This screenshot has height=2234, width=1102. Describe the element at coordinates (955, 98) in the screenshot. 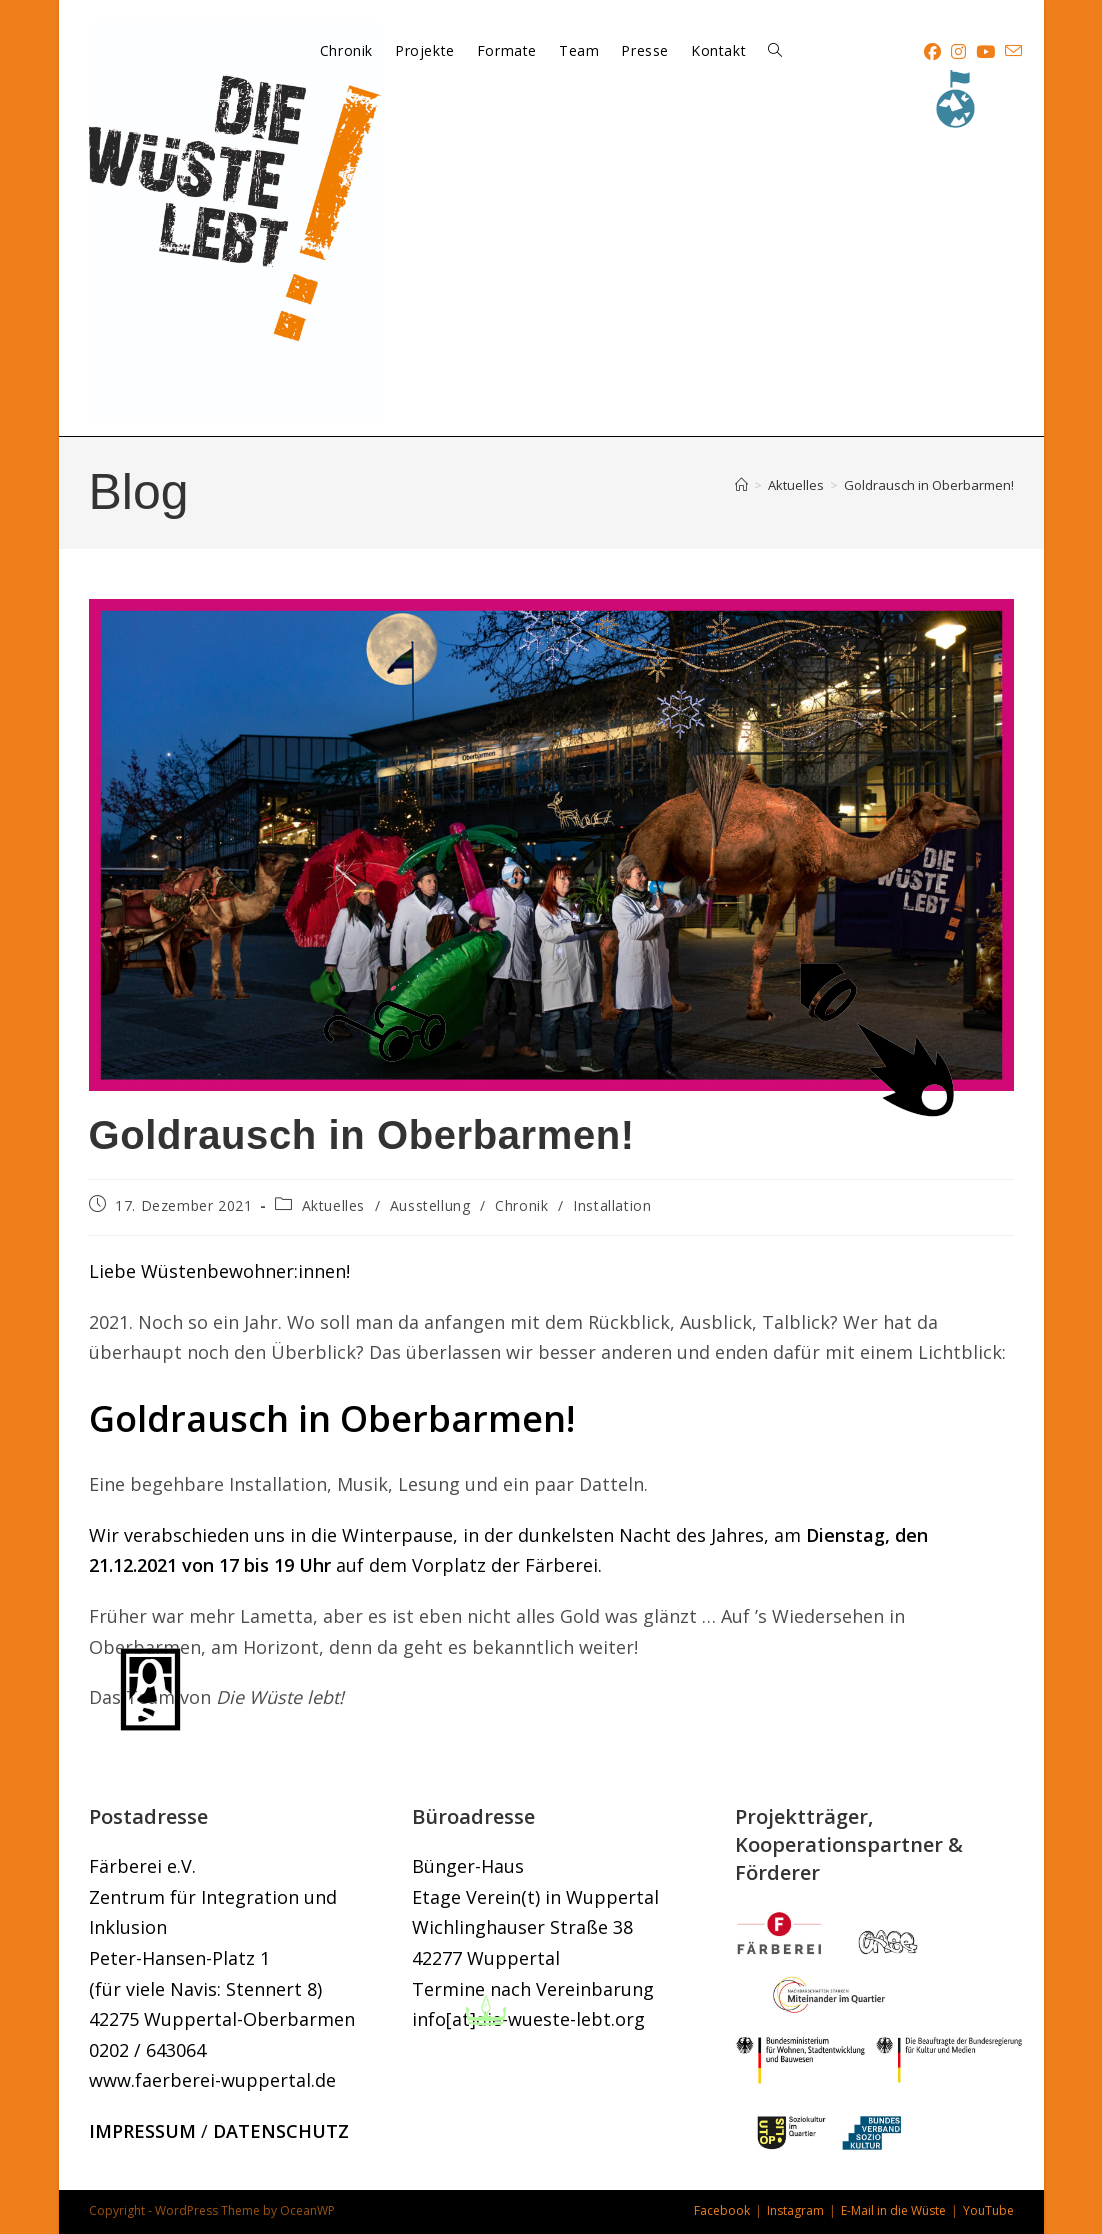

I see `conquer or claim a planet in a strategy game` at that location.